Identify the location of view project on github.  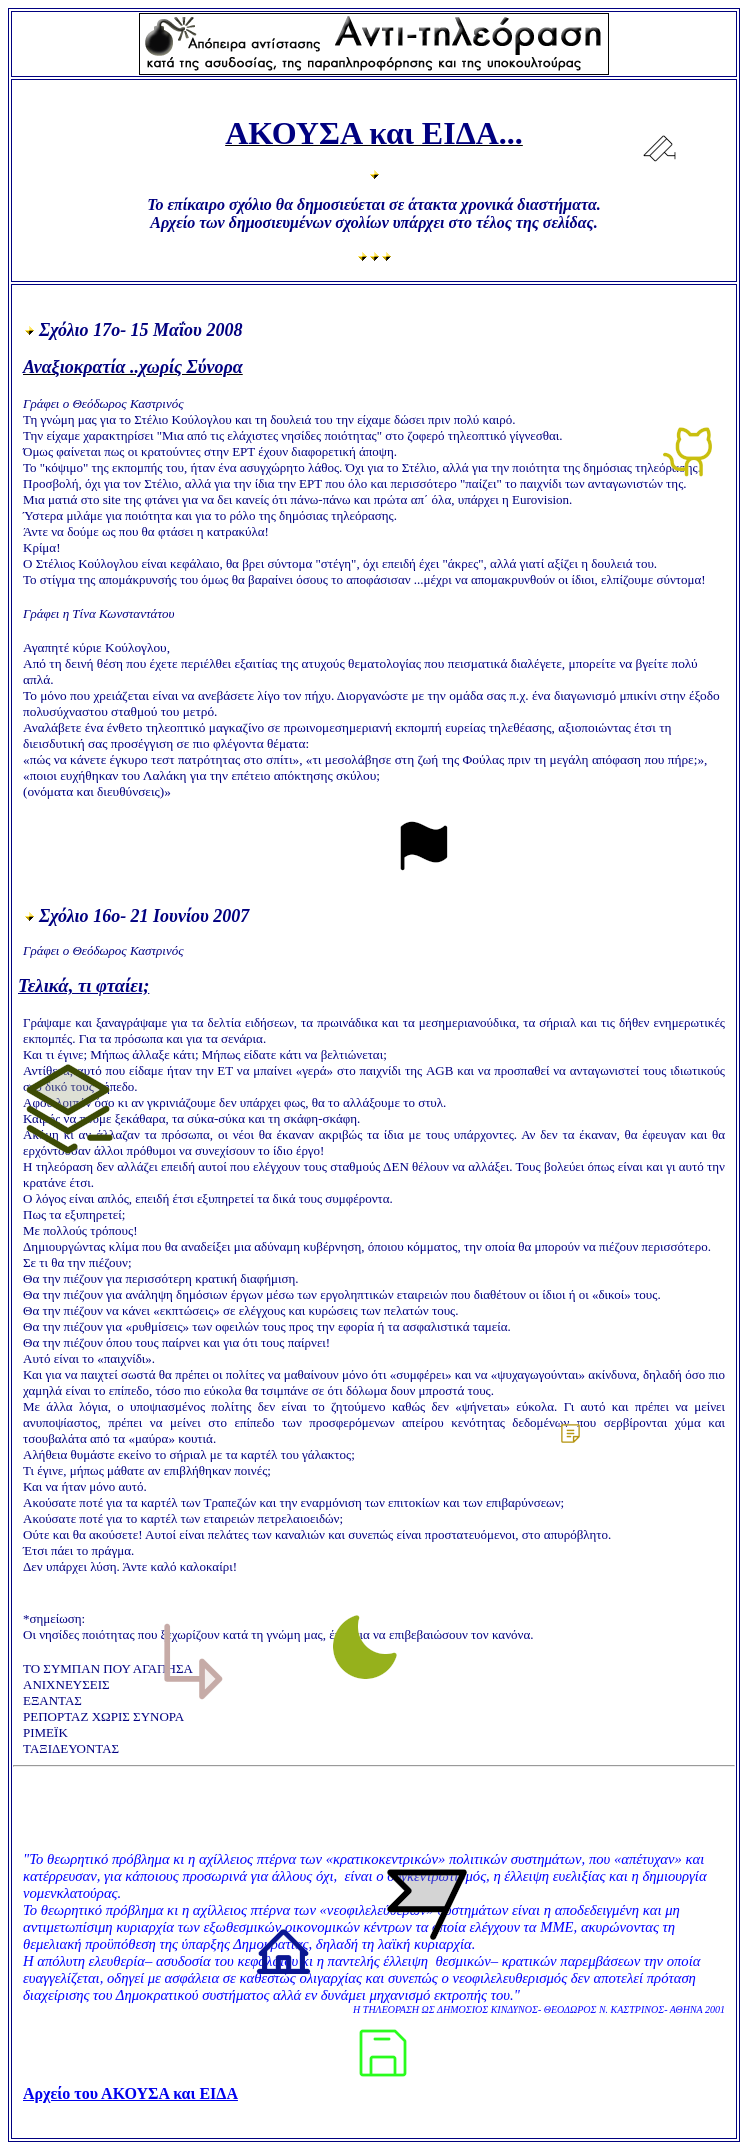
(692, 451).